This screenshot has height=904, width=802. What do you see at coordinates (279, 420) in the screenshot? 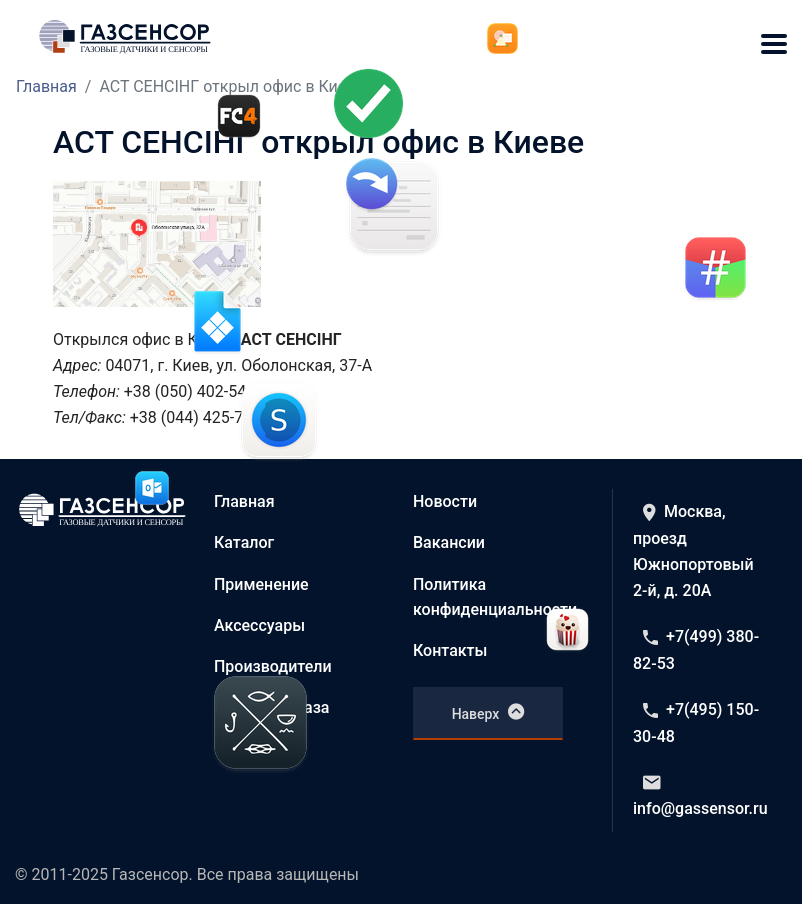
I see `open stoken authentication app` at bounding box center [279, 420].